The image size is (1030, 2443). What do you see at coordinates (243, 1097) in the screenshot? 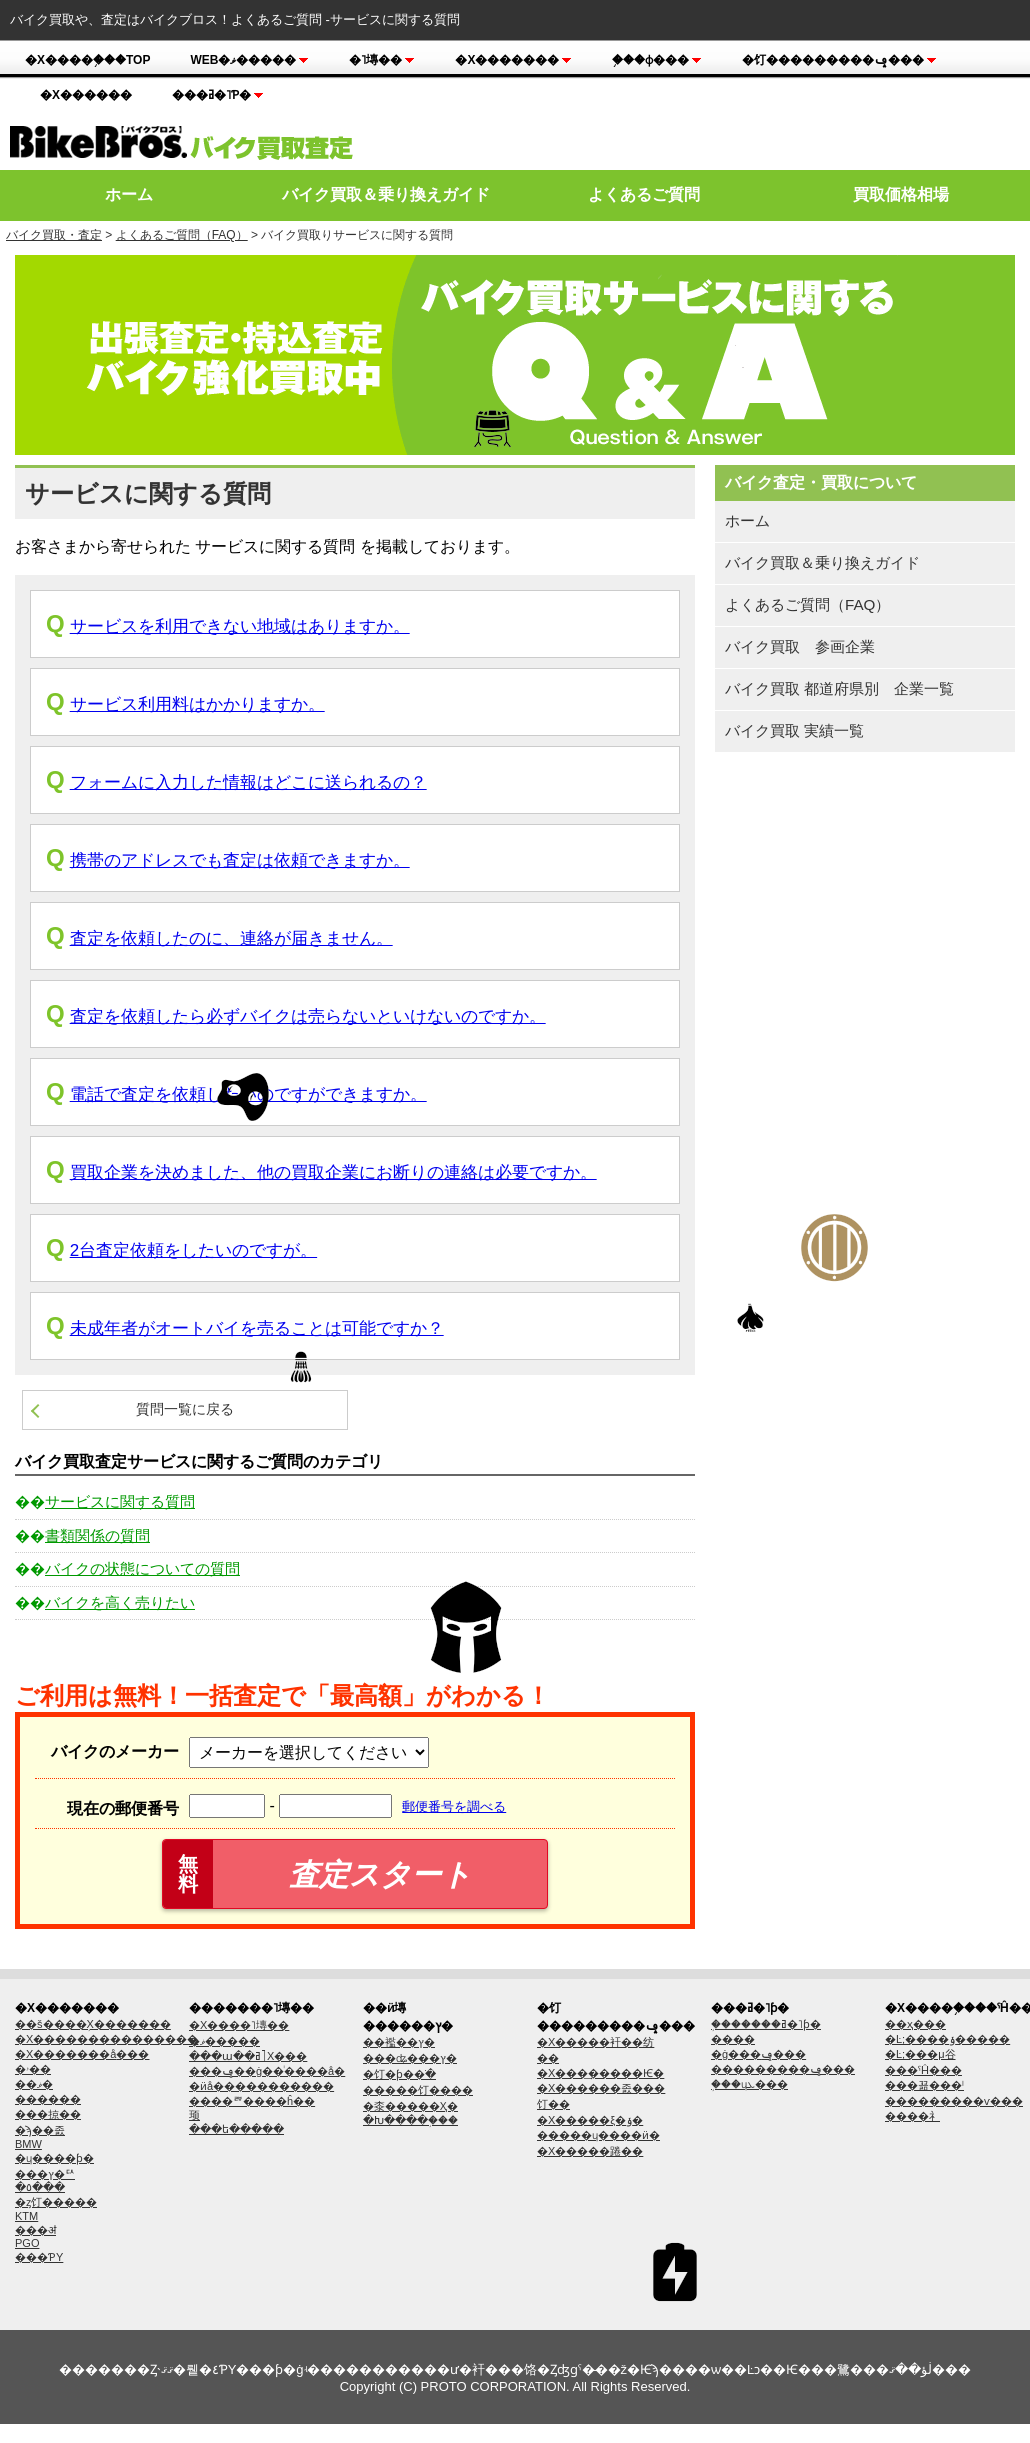
I see `indicates breakfast or morning meal options` at bounding box center [243, 1097].